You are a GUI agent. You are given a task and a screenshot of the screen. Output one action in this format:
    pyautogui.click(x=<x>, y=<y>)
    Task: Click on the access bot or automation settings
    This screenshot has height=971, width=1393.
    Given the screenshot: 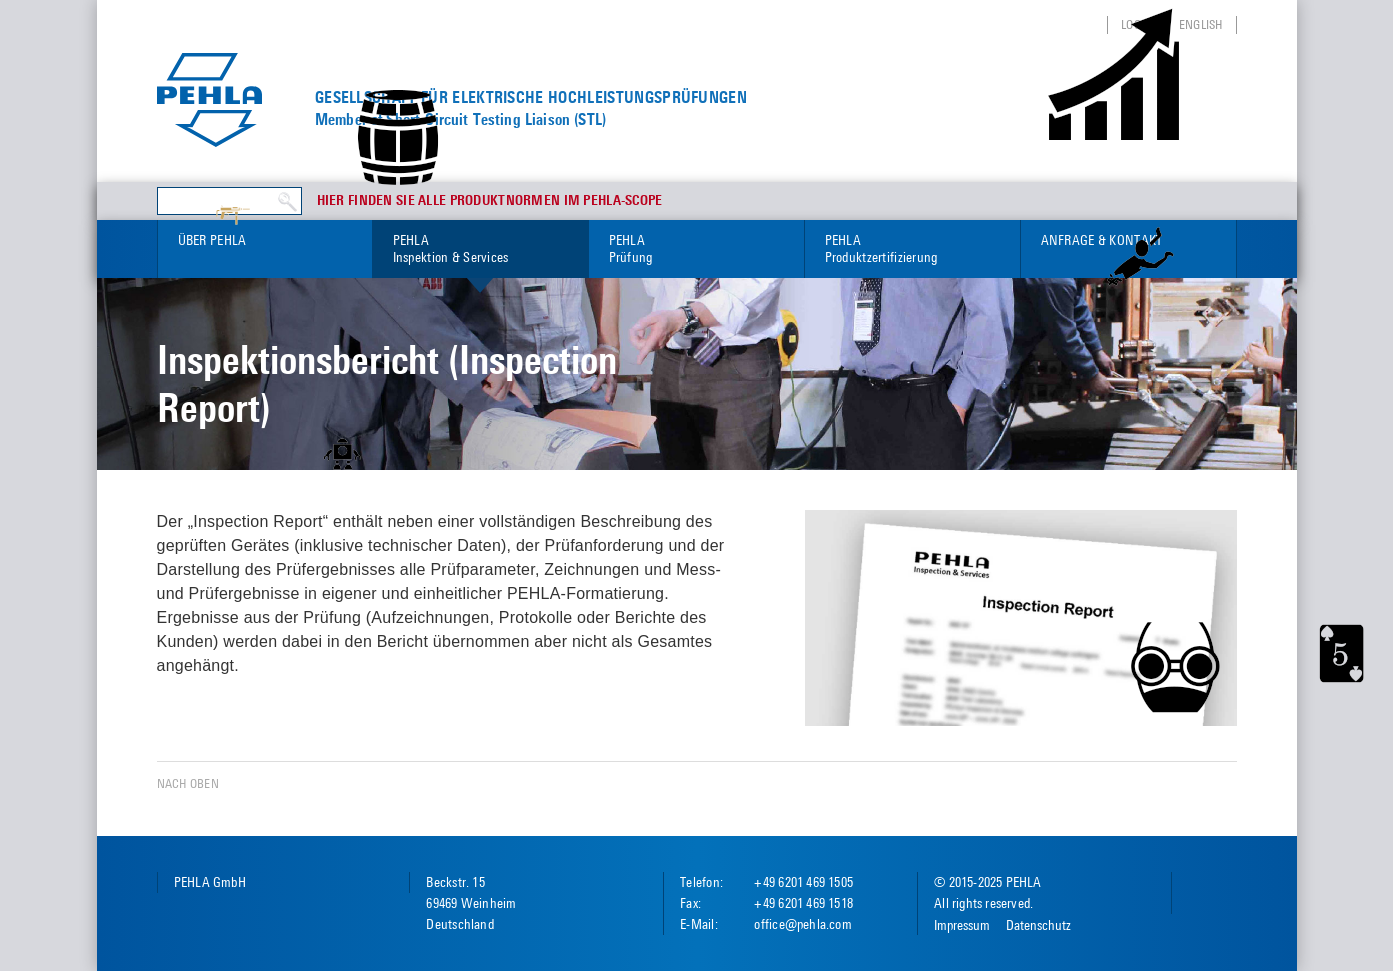 What is the action you would take?
    pyautogui.click(x=342, y=454)
    